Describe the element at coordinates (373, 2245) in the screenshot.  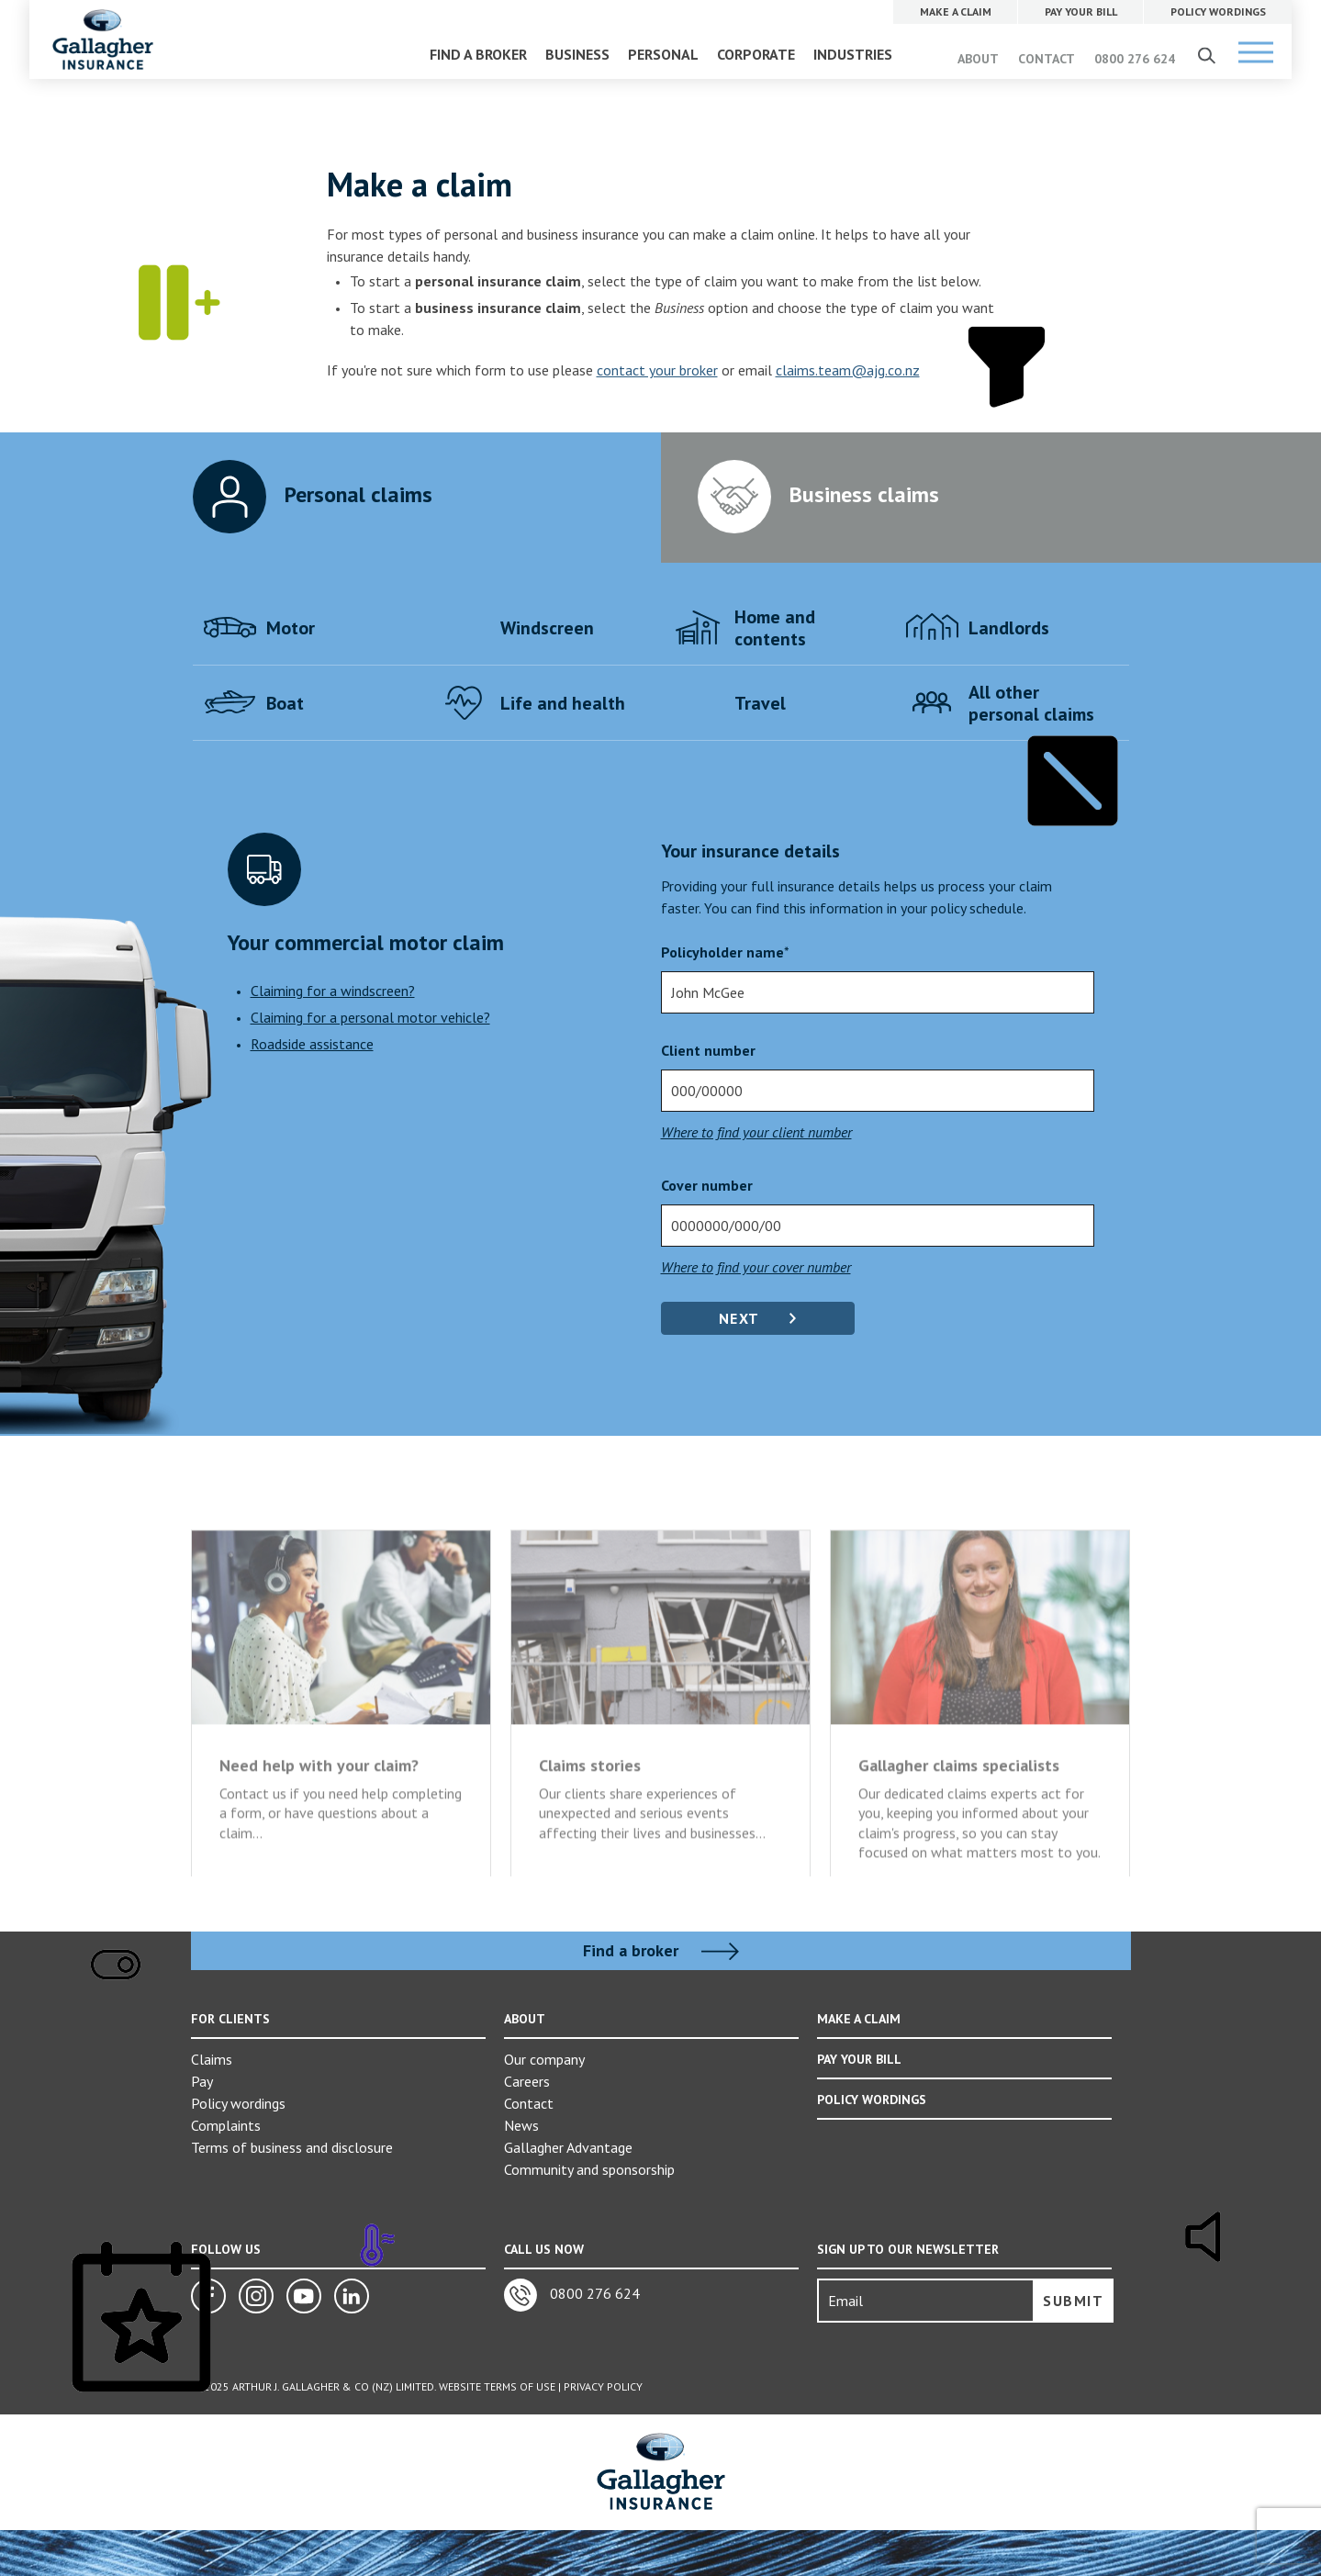
I see `indicates high temperature or heat warning` at that location.